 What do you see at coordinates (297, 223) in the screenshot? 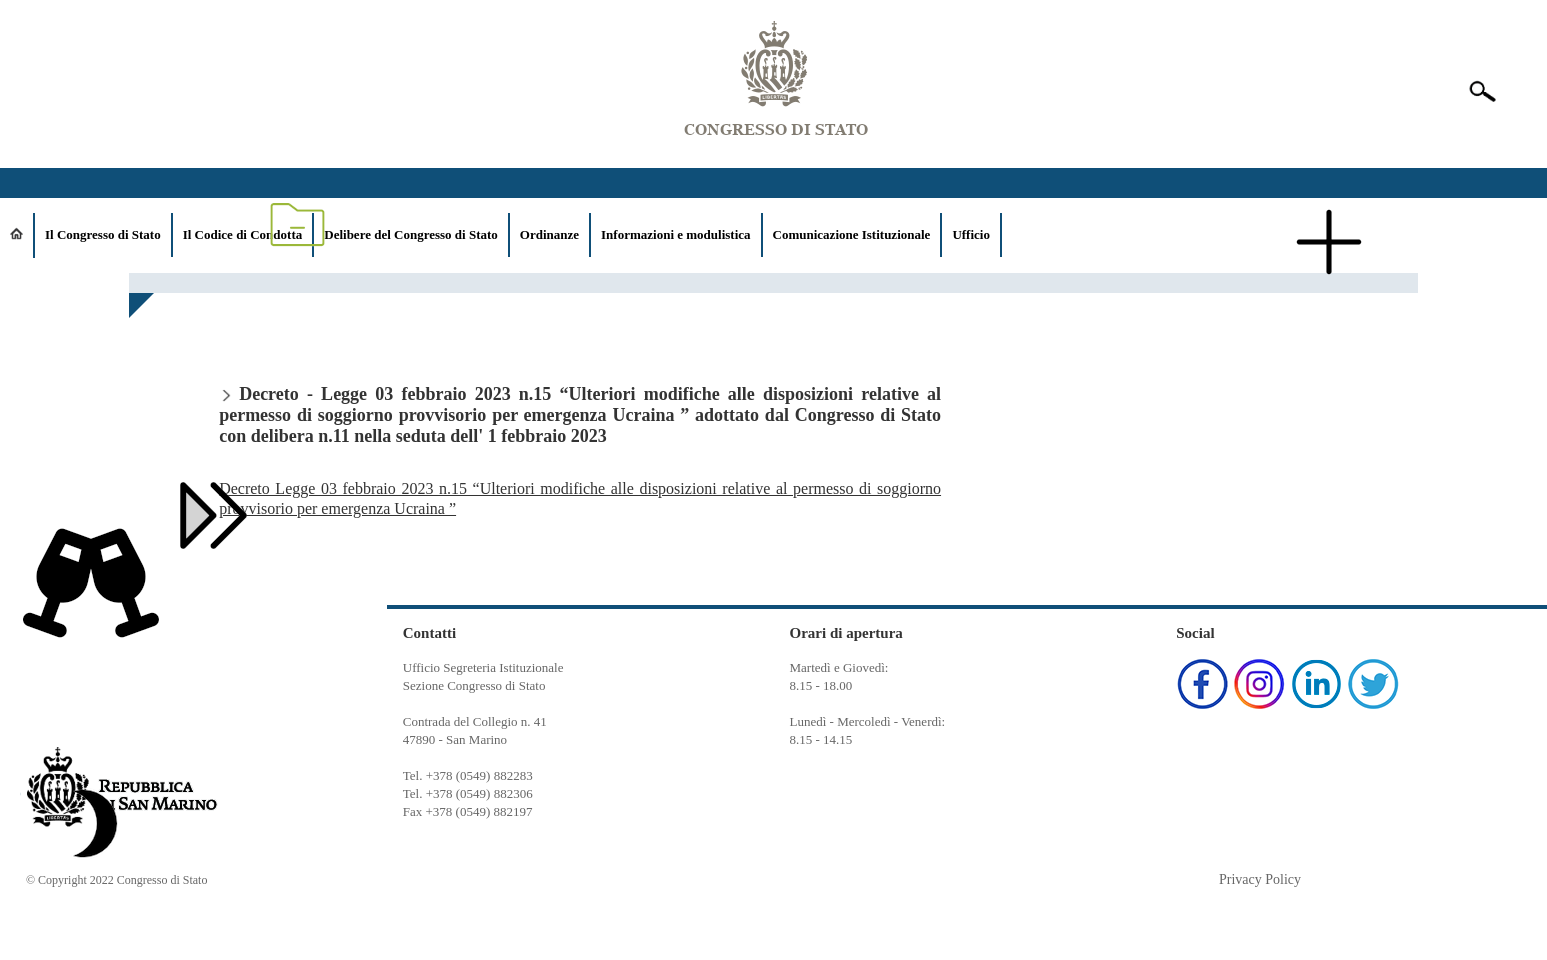
I see `remove a folder` at bounding box center [297, 223].